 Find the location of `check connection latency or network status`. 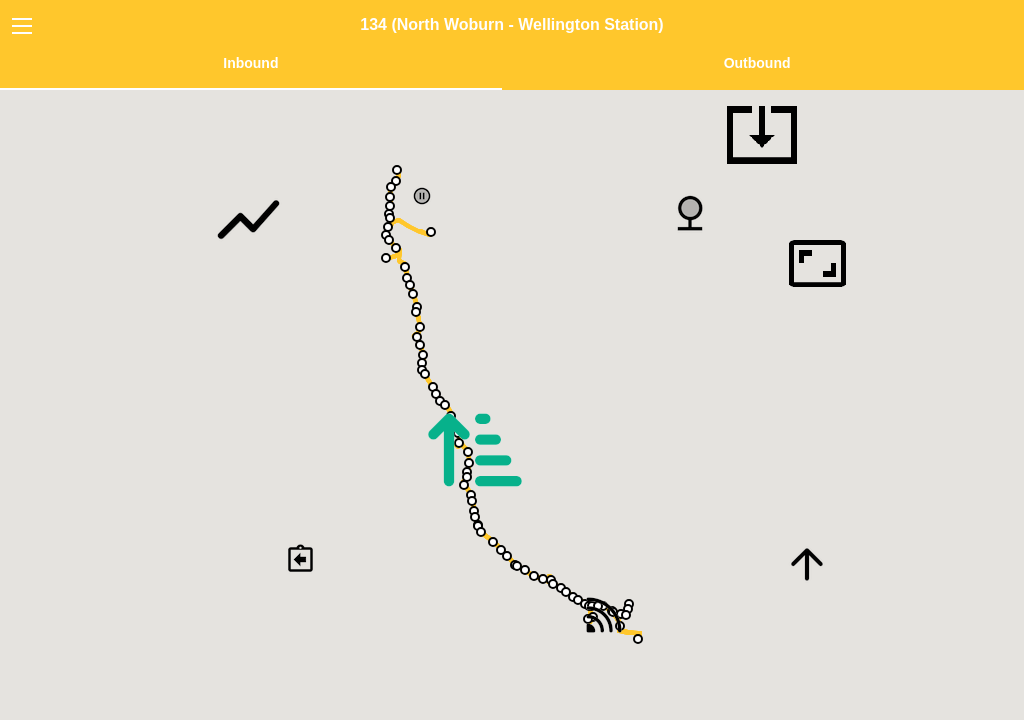

check connection latency or network status is located at coordinates (604, 615).